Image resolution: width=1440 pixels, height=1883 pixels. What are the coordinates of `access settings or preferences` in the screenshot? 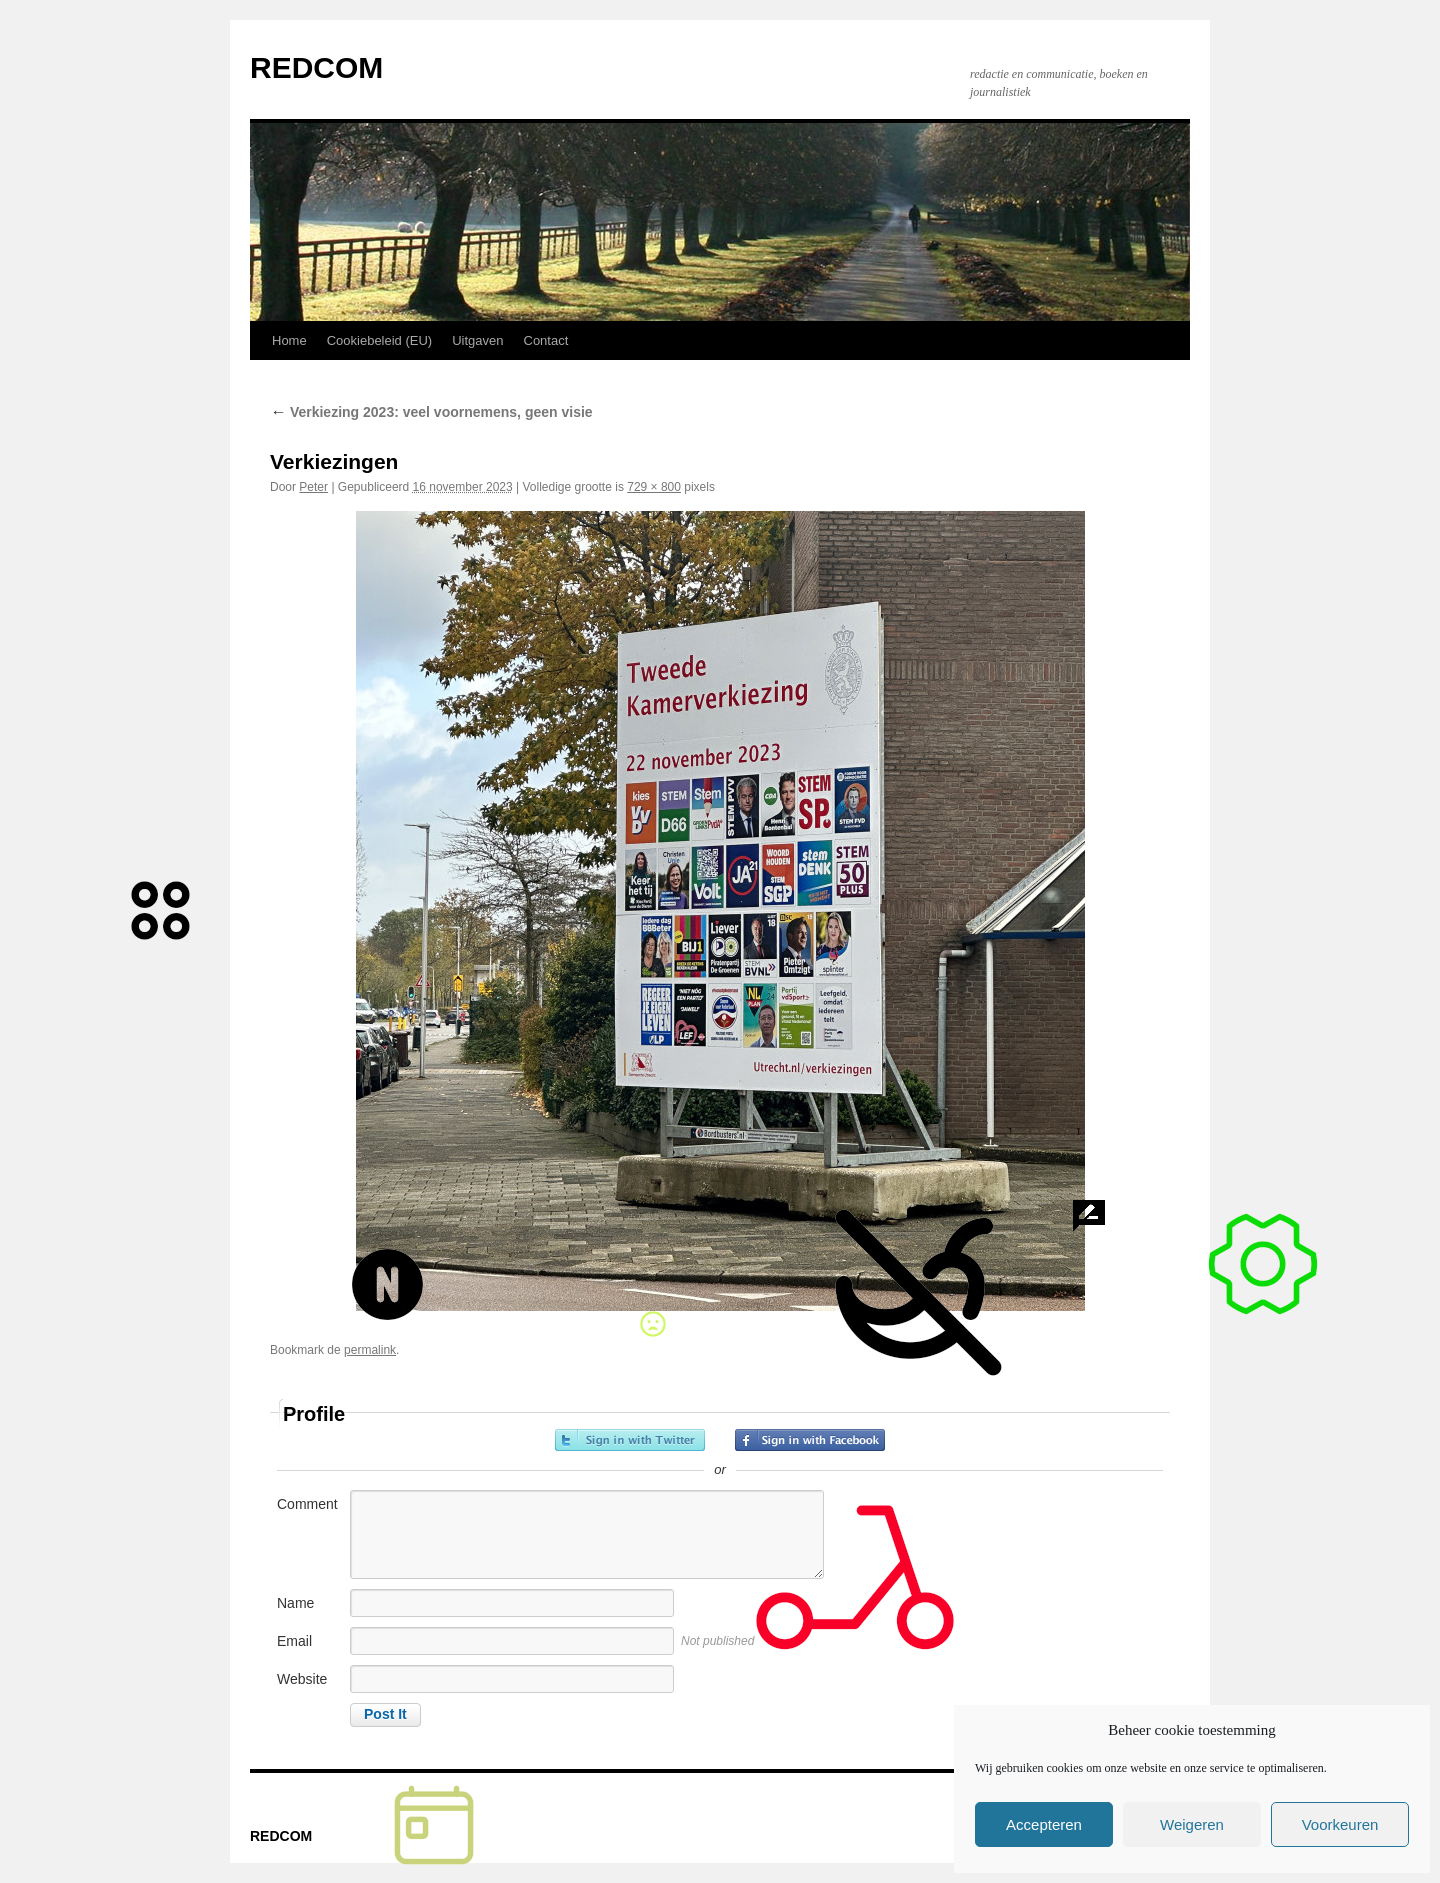 It's located at (1263, 1264).